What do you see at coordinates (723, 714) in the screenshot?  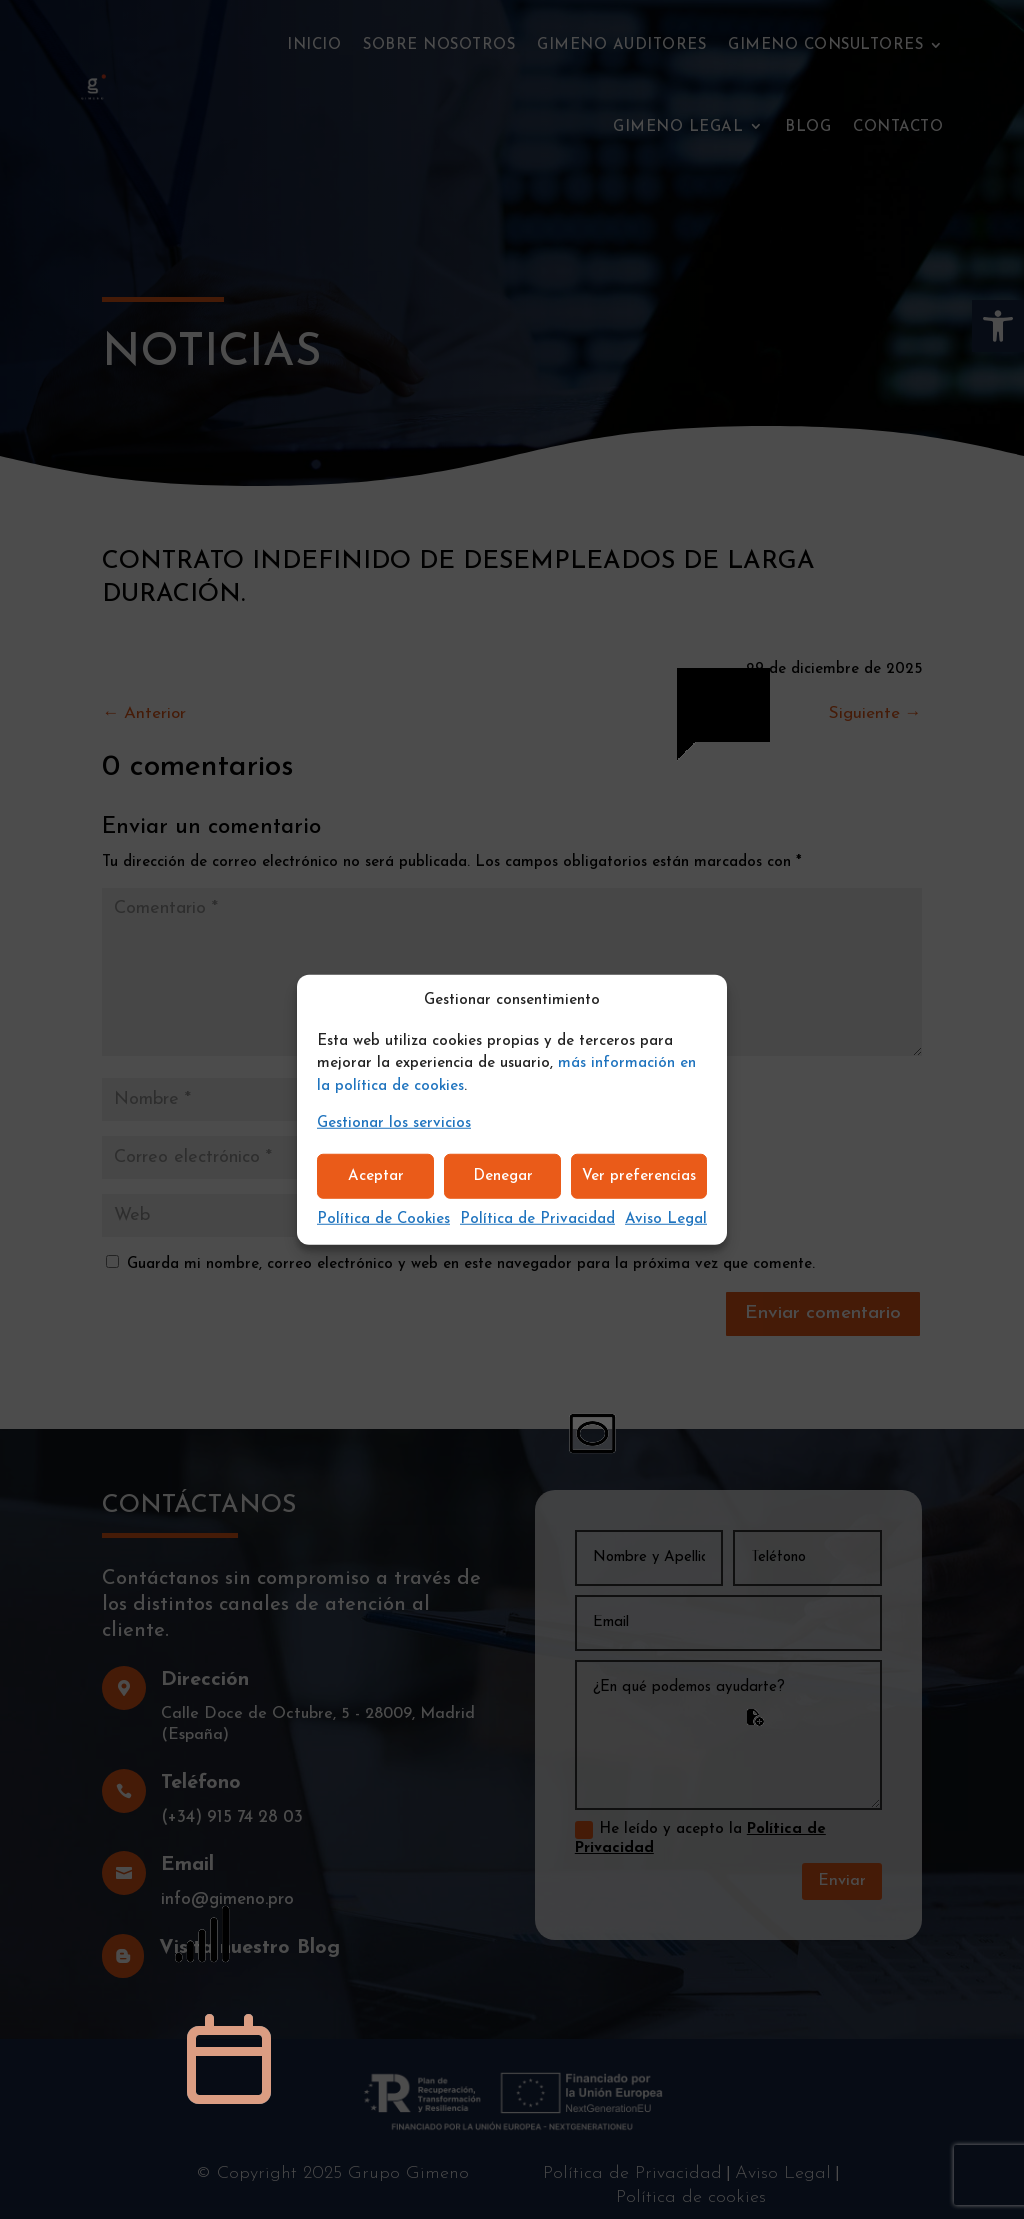 I see `open a chat or messaging feature` at bounding box center [723, 714].